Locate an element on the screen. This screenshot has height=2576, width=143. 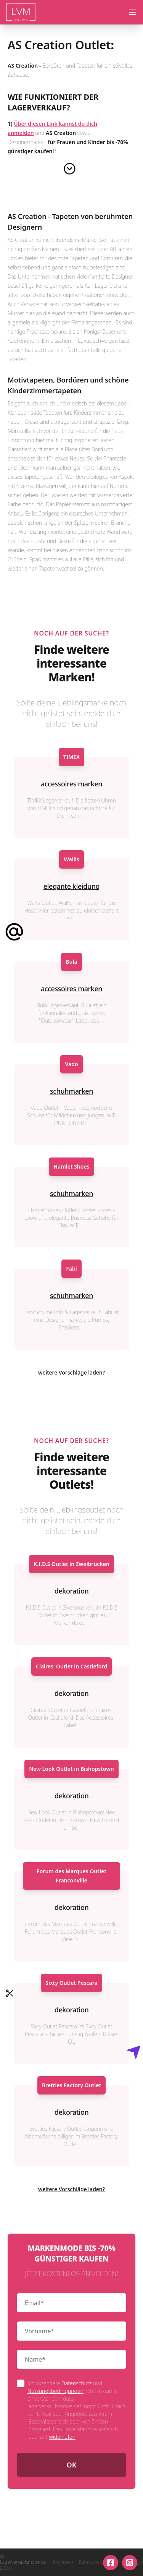
compose a new email is located at coordinates (14, 932).